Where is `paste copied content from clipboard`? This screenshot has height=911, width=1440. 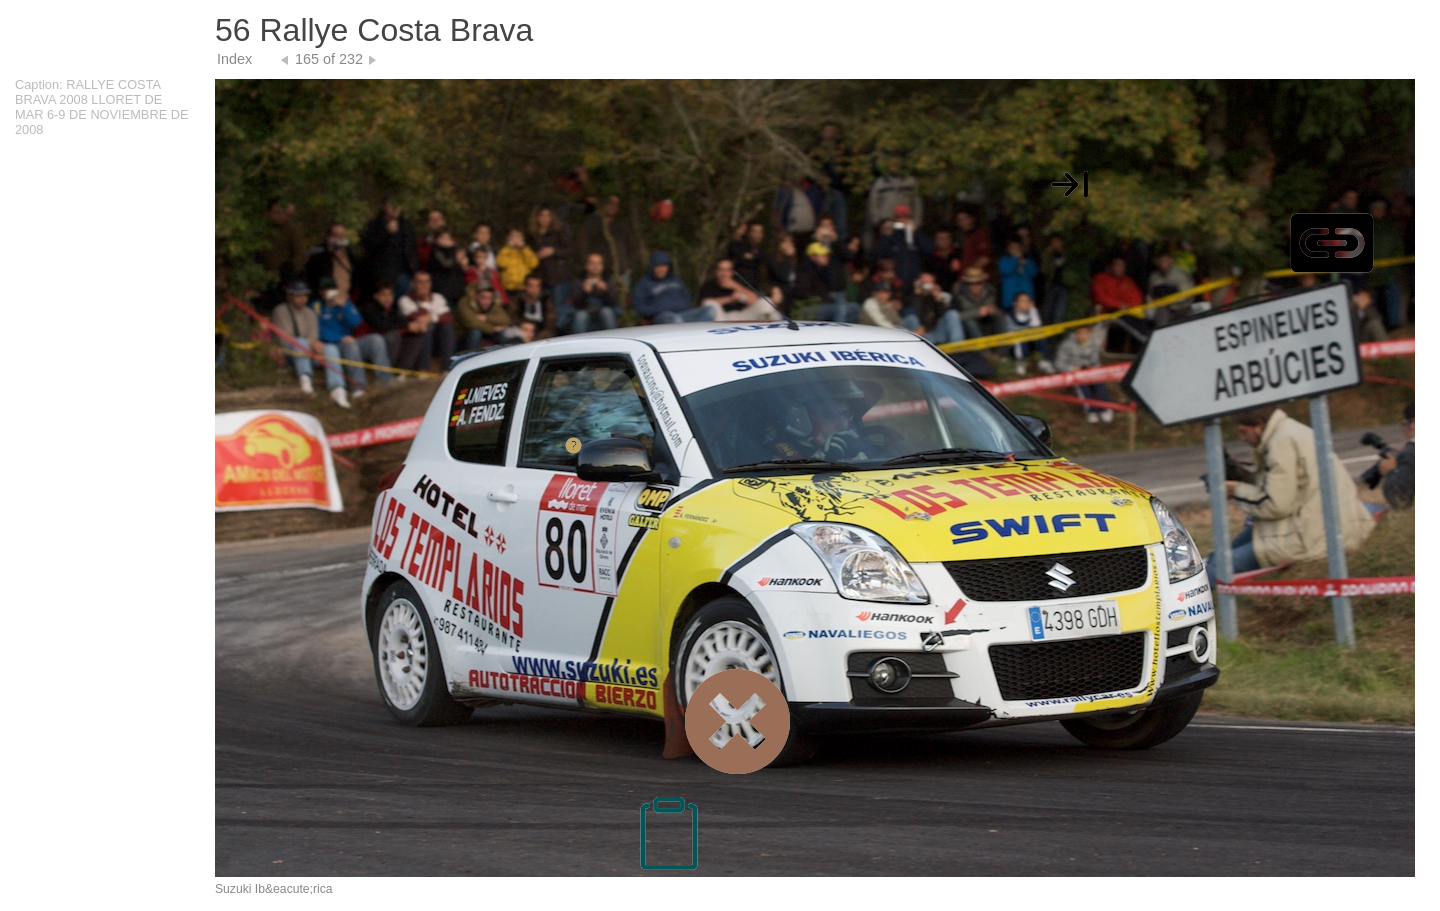
paste copied content from clipboard is located at coordinates (669, 835).